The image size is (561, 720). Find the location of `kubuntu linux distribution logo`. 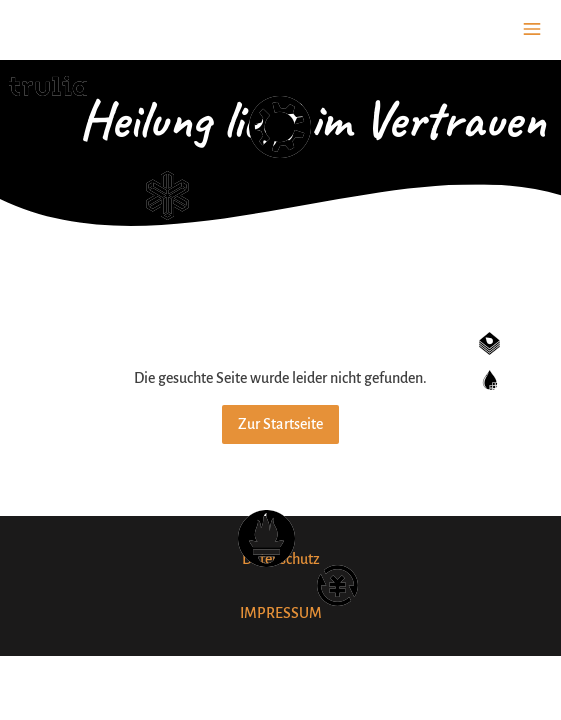

kubuntu linux distribution logo is located at coordinates (280, 127).